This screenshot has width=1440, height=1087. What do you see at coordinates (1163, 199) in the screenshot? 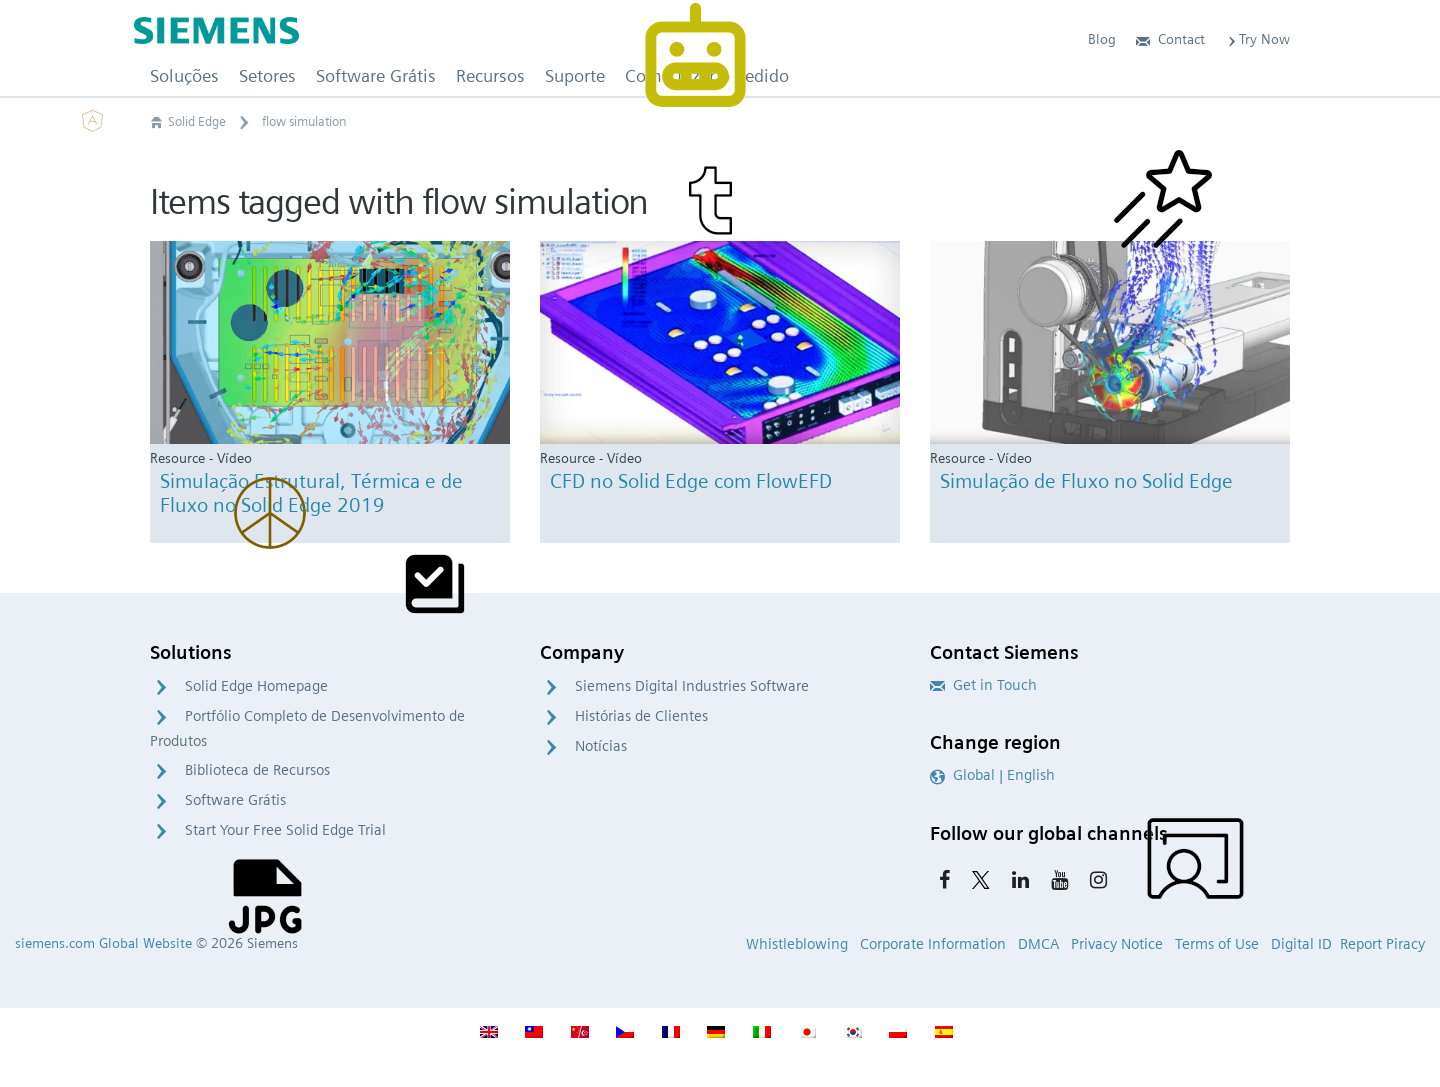
I see `add to favorites or wishlist` at bounding box center [1163, 199].